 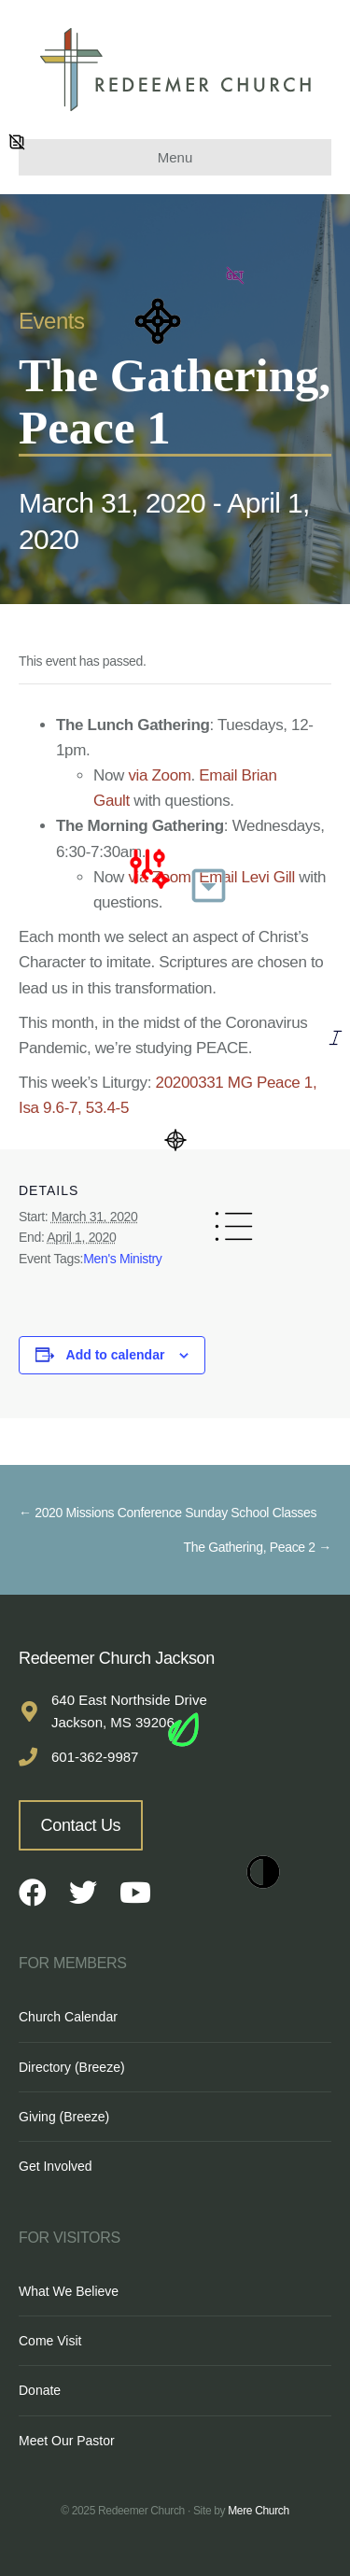 What do you see at coordinates (158, 321) in the screenshot?
I see `view star-ring network topology` at bounding box center [158, 321].